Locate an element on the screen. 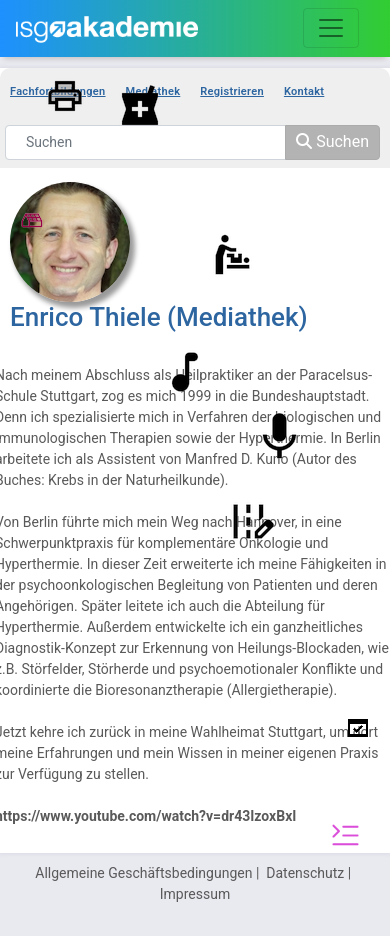 Image resolution: width=390 pixels, height=936 pixels. print current document or page is located at coordinates (65, 96).